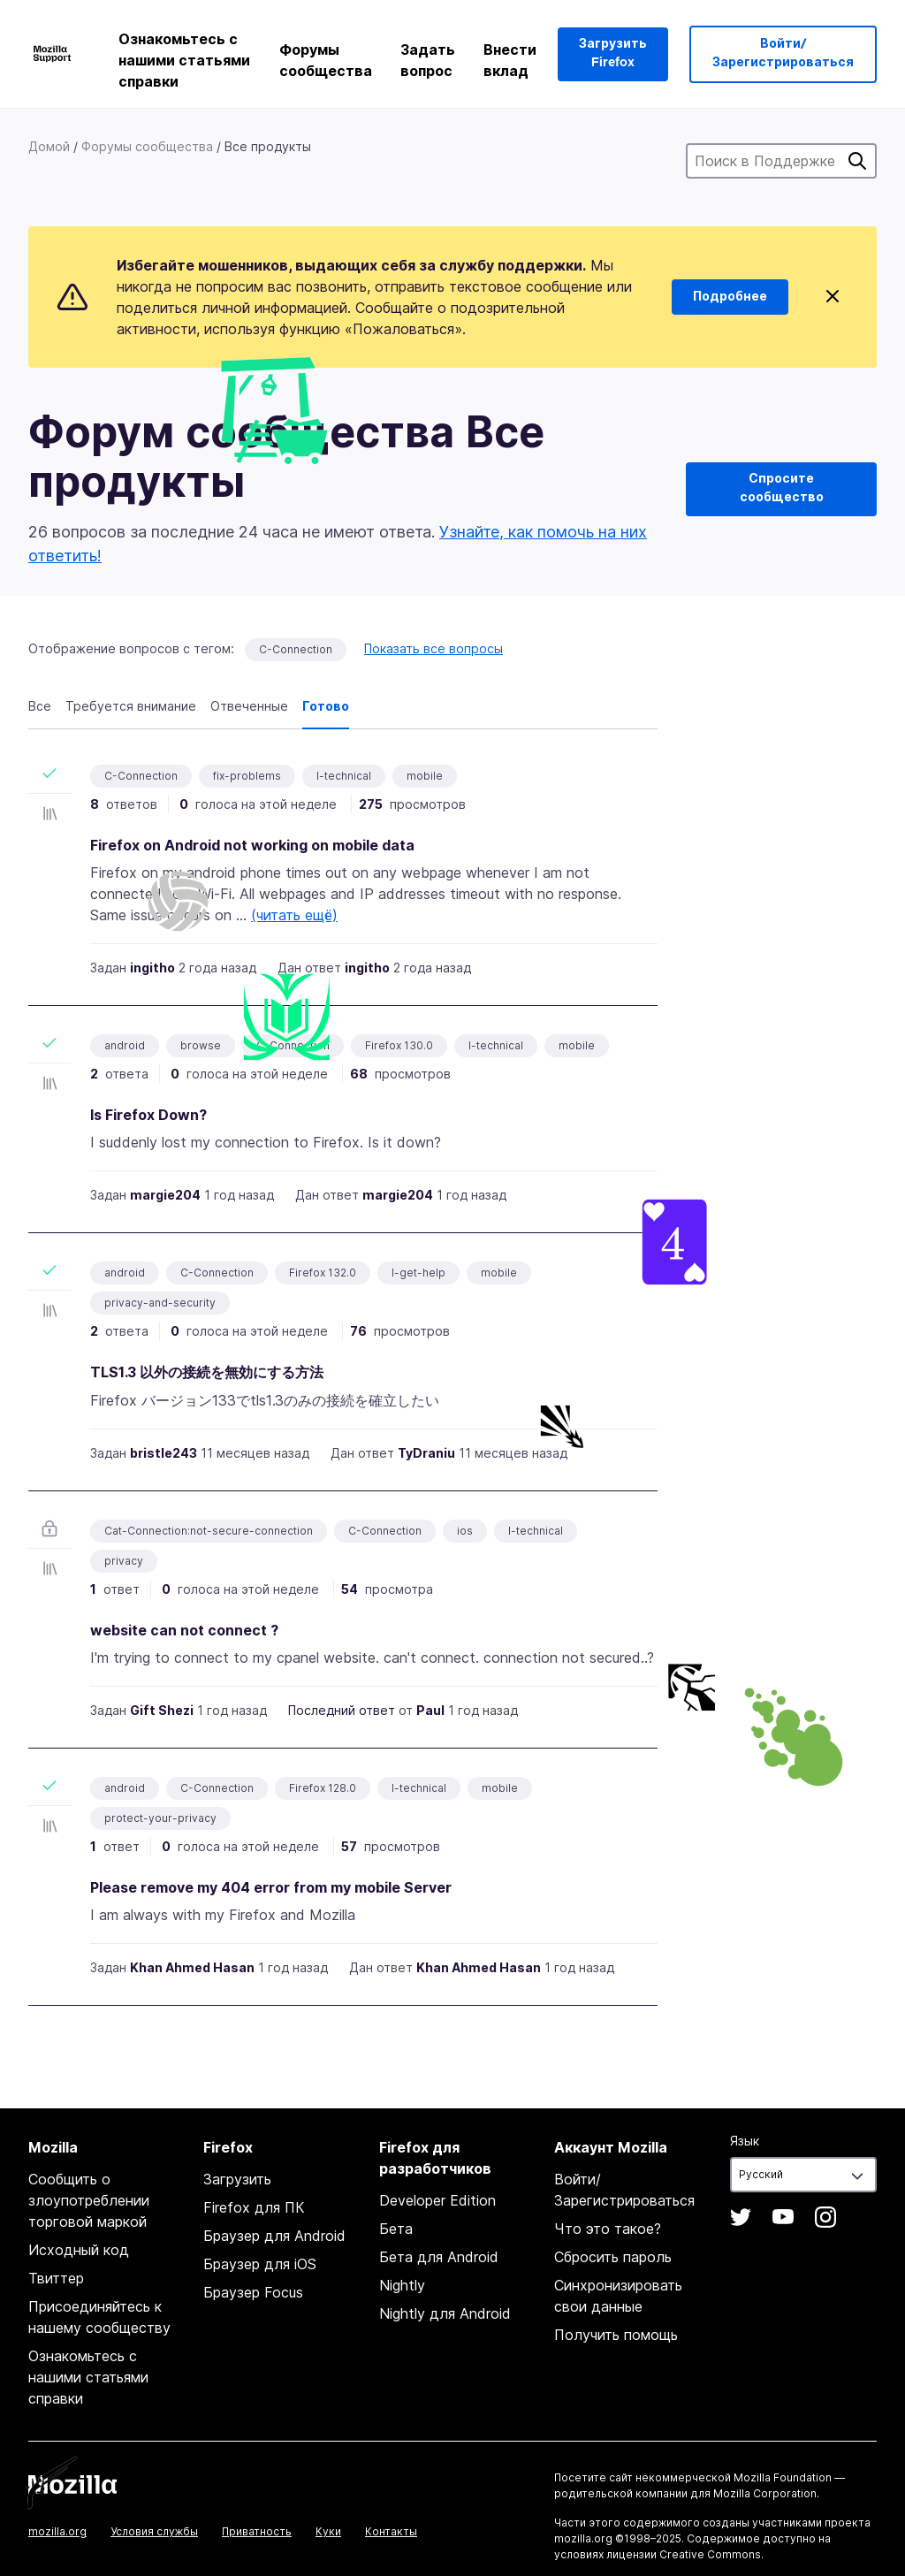  I want to click on indicates a chemical reaction or potion effect, so click(794, 1737).